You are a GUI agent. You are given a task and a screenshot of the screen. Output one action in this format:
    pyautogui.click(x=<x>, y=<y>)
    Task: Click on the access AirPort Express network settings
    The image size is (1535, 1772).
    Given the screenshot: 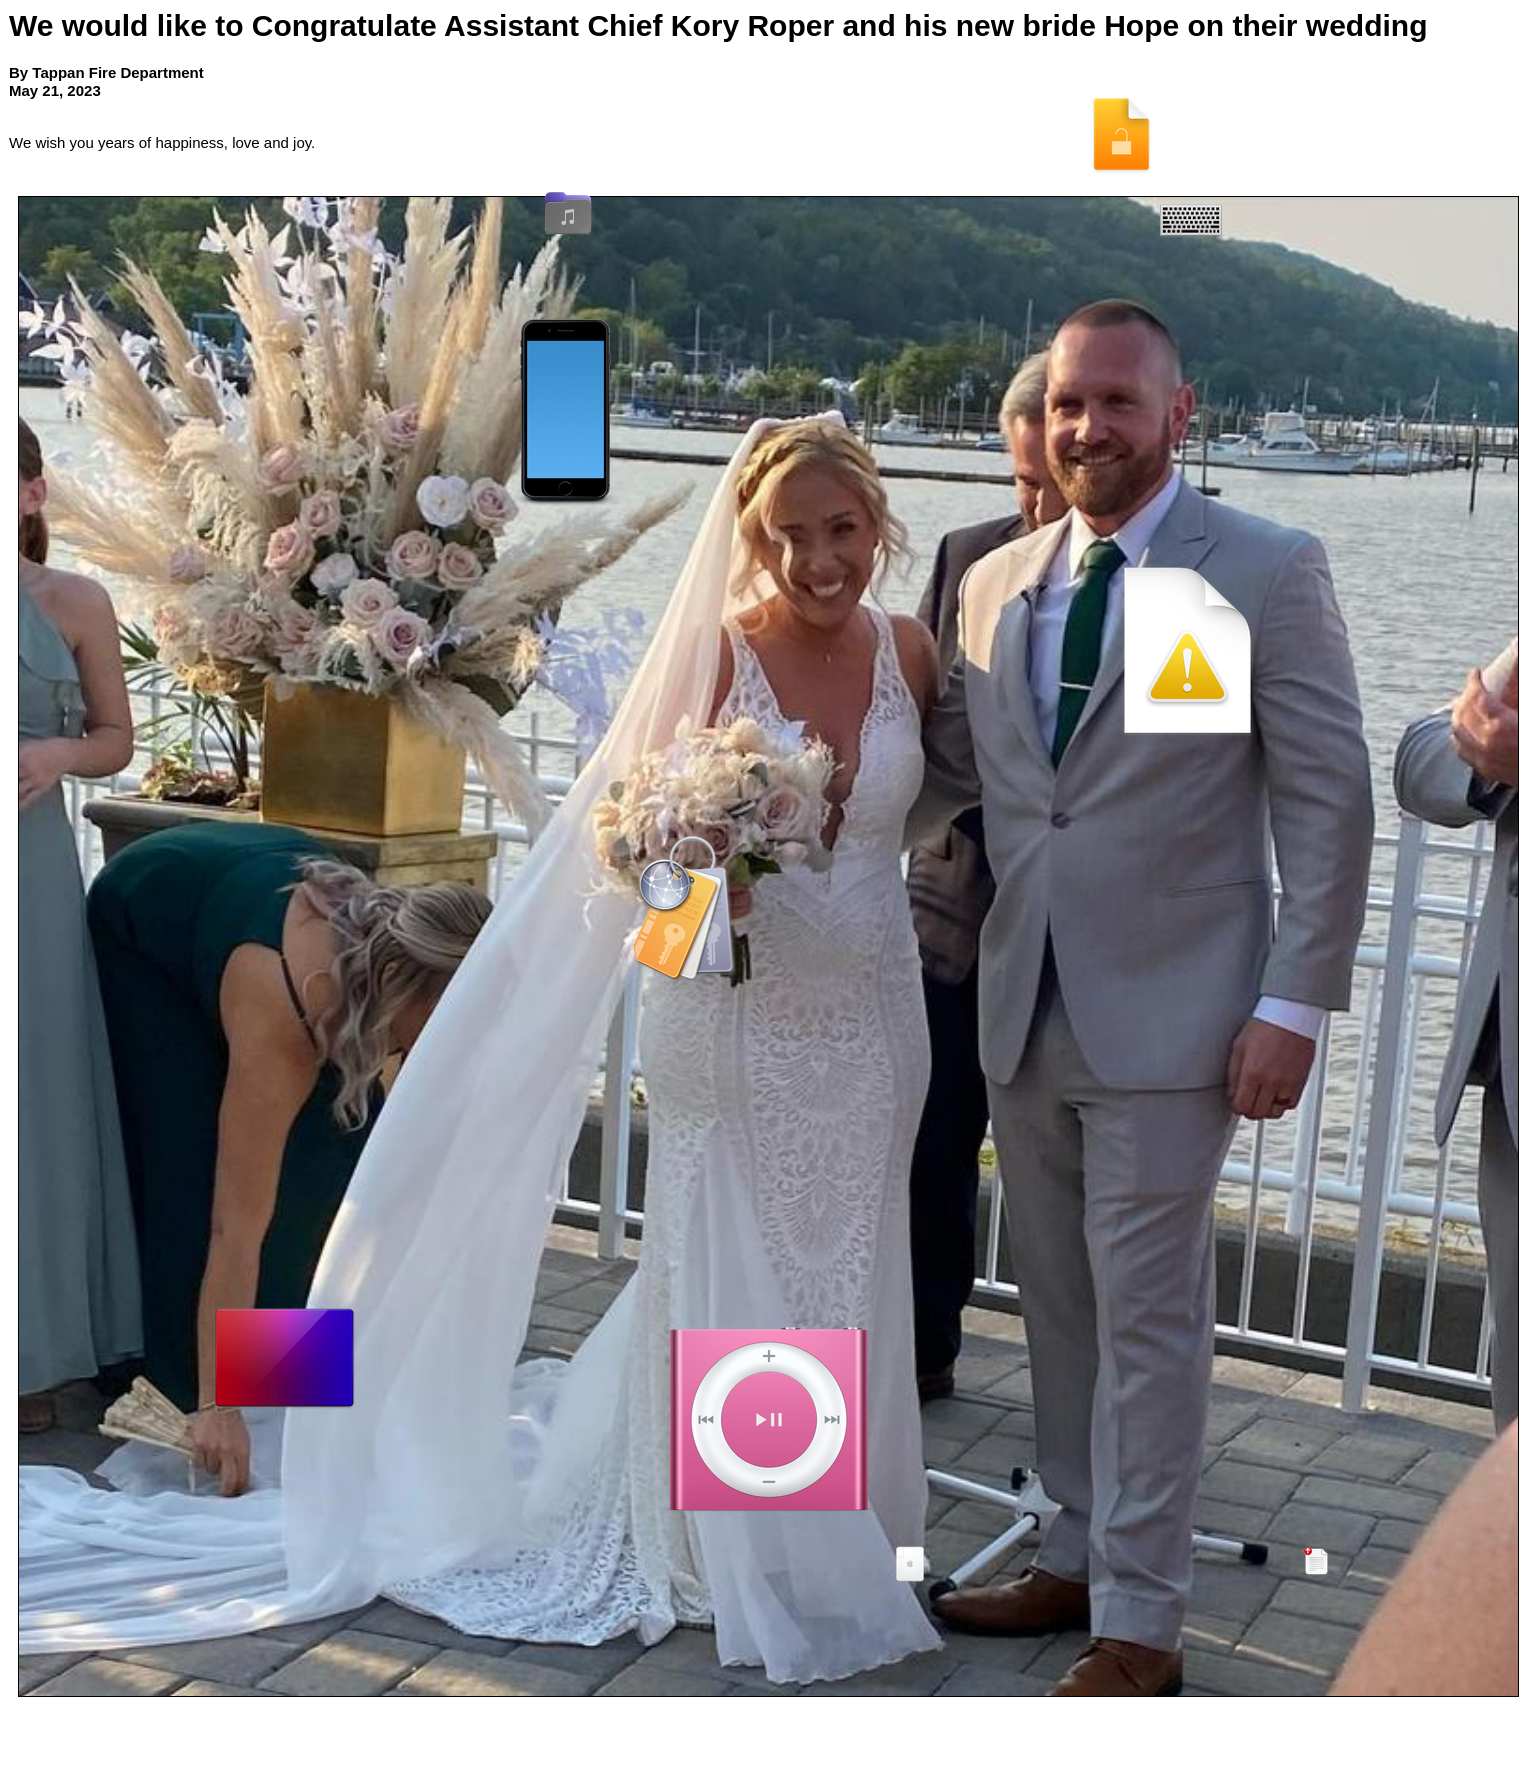 What is the action you would take?
    pyautogui.click(x=910, y=1564)
    